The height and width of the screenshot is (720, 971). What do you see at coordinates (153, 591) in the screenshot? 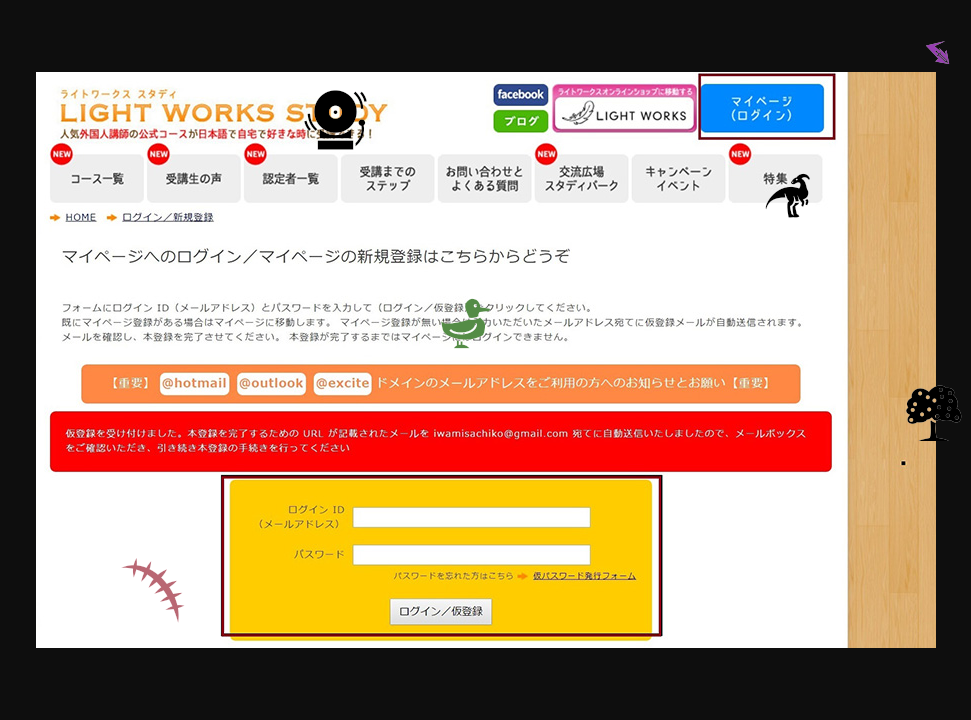
I see `indicates damage or injury status in a game` at bounding box center [153, 591].